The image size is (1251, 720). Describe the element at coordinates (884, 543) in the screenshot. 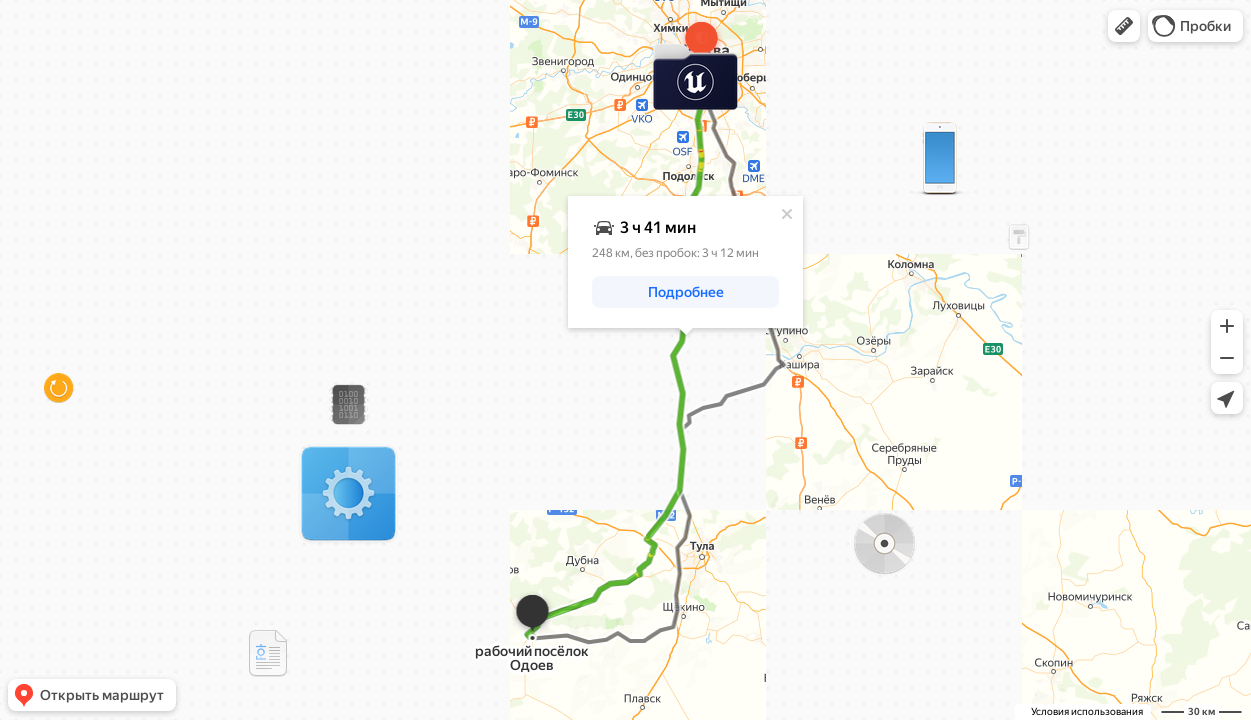

I see `indicates a CD or DVD drive` at that location.